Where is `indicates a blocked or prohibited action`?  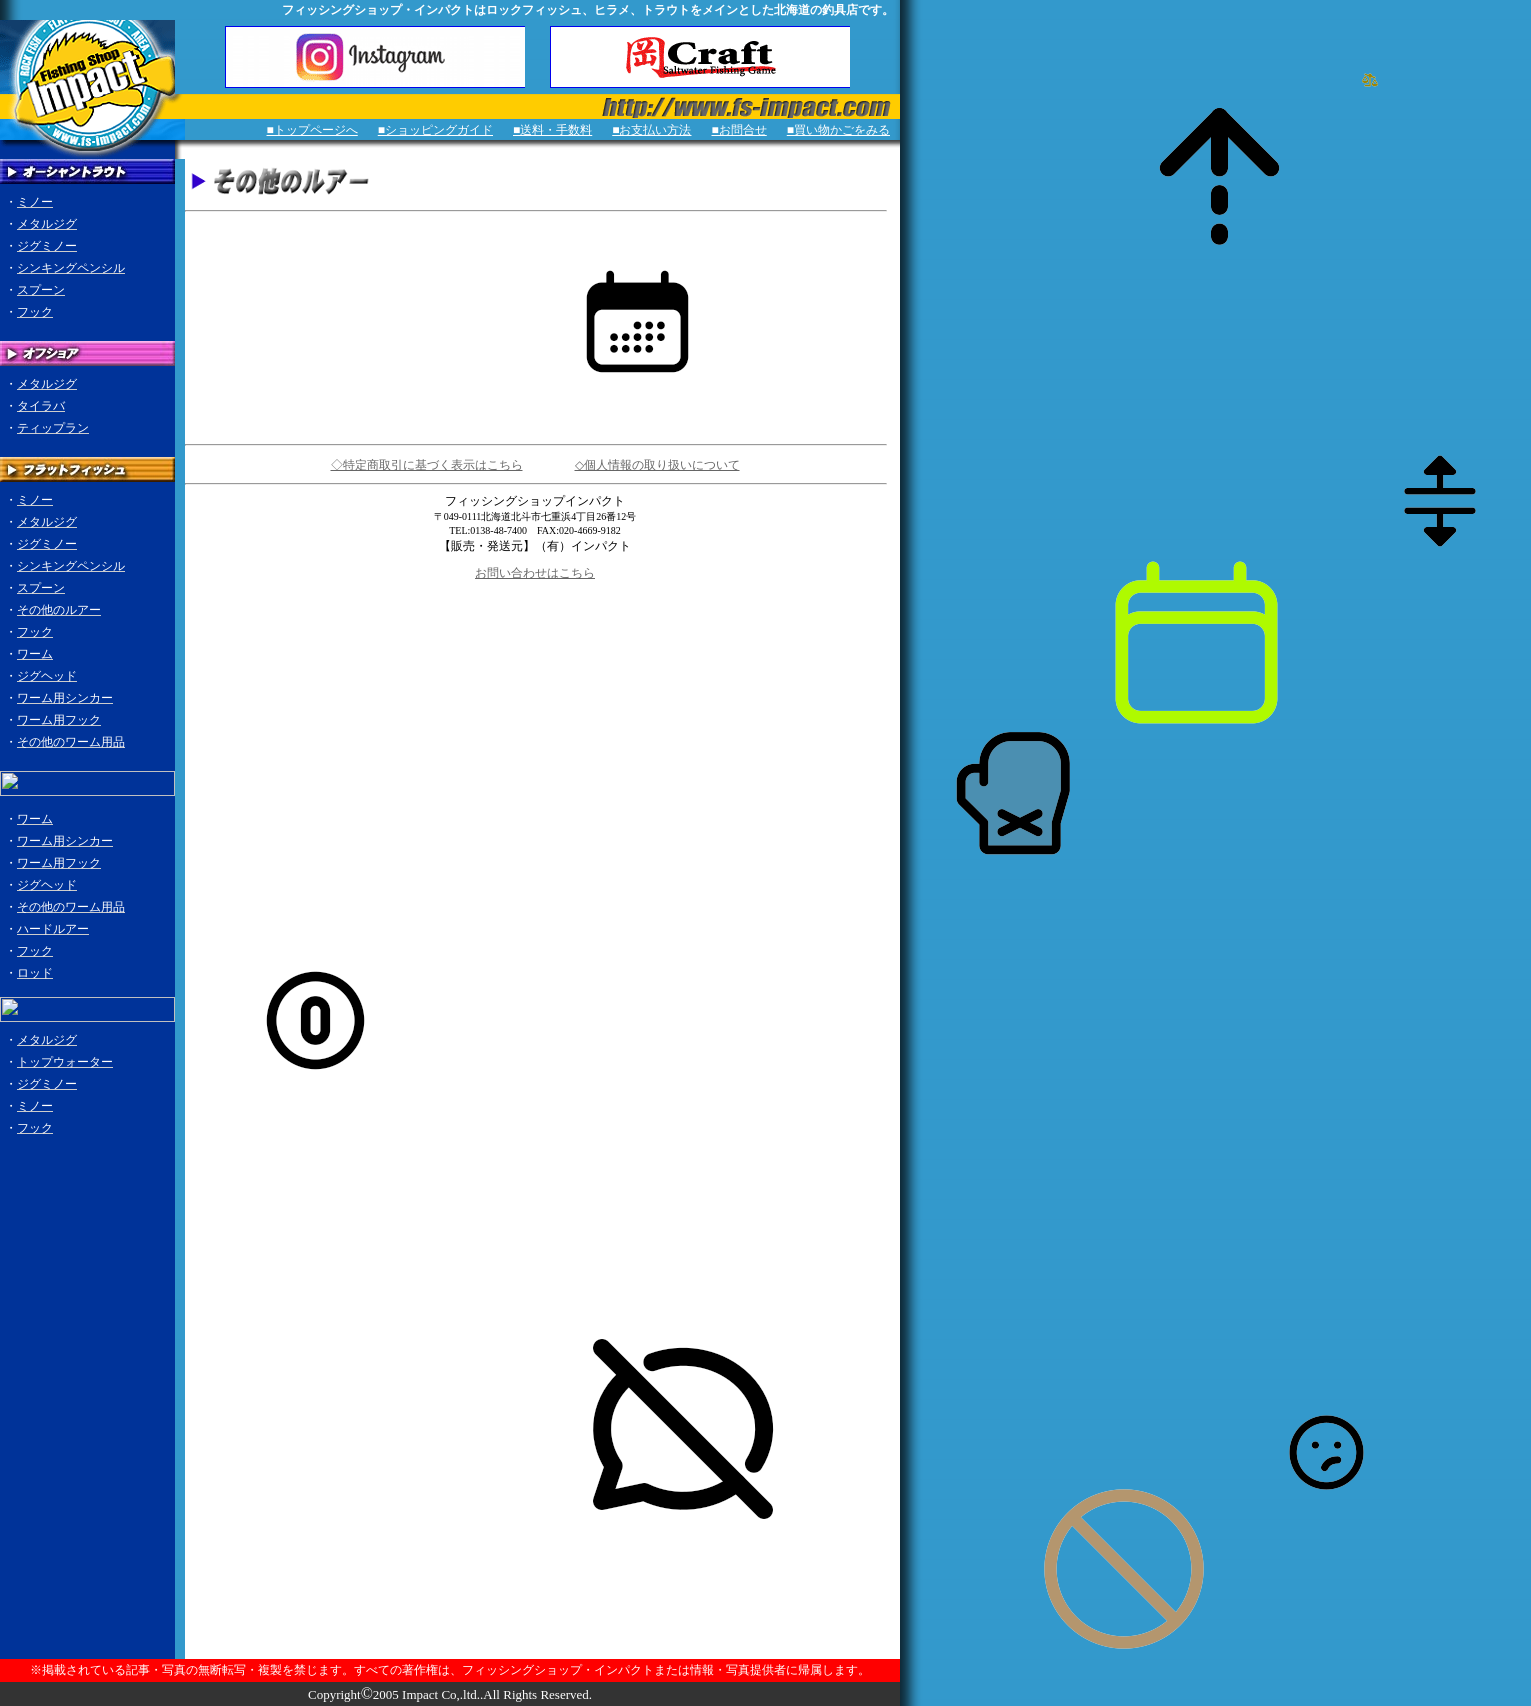 indicates a blocked or prohibited action is located at coordinates (1124, 1569).